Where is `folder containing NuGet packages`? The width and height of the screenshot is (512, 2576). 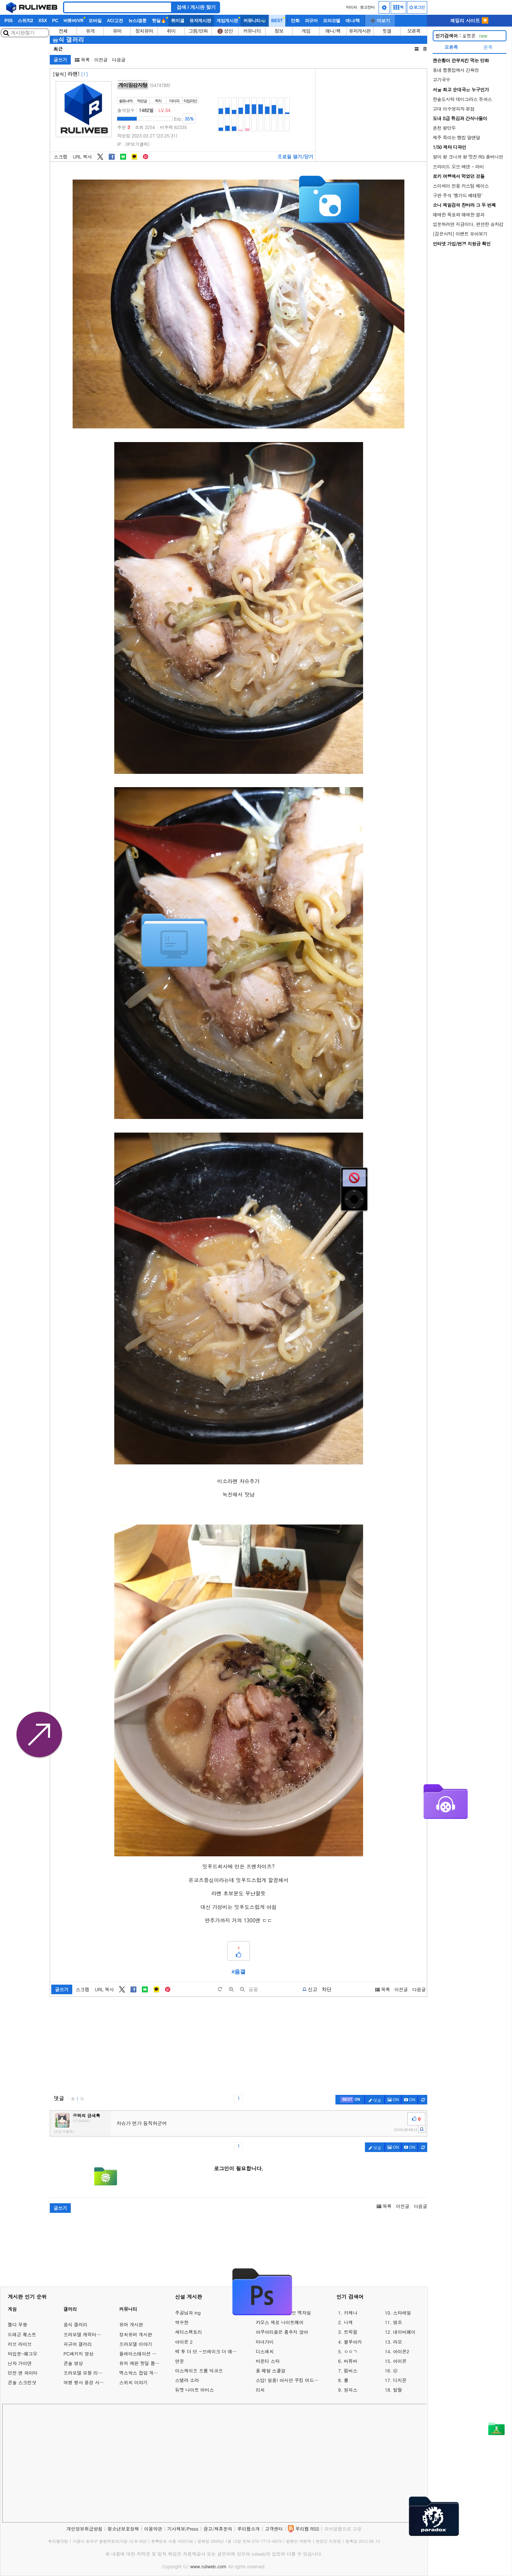 folder containing NuGet packages is located at coordinates (329, 201).